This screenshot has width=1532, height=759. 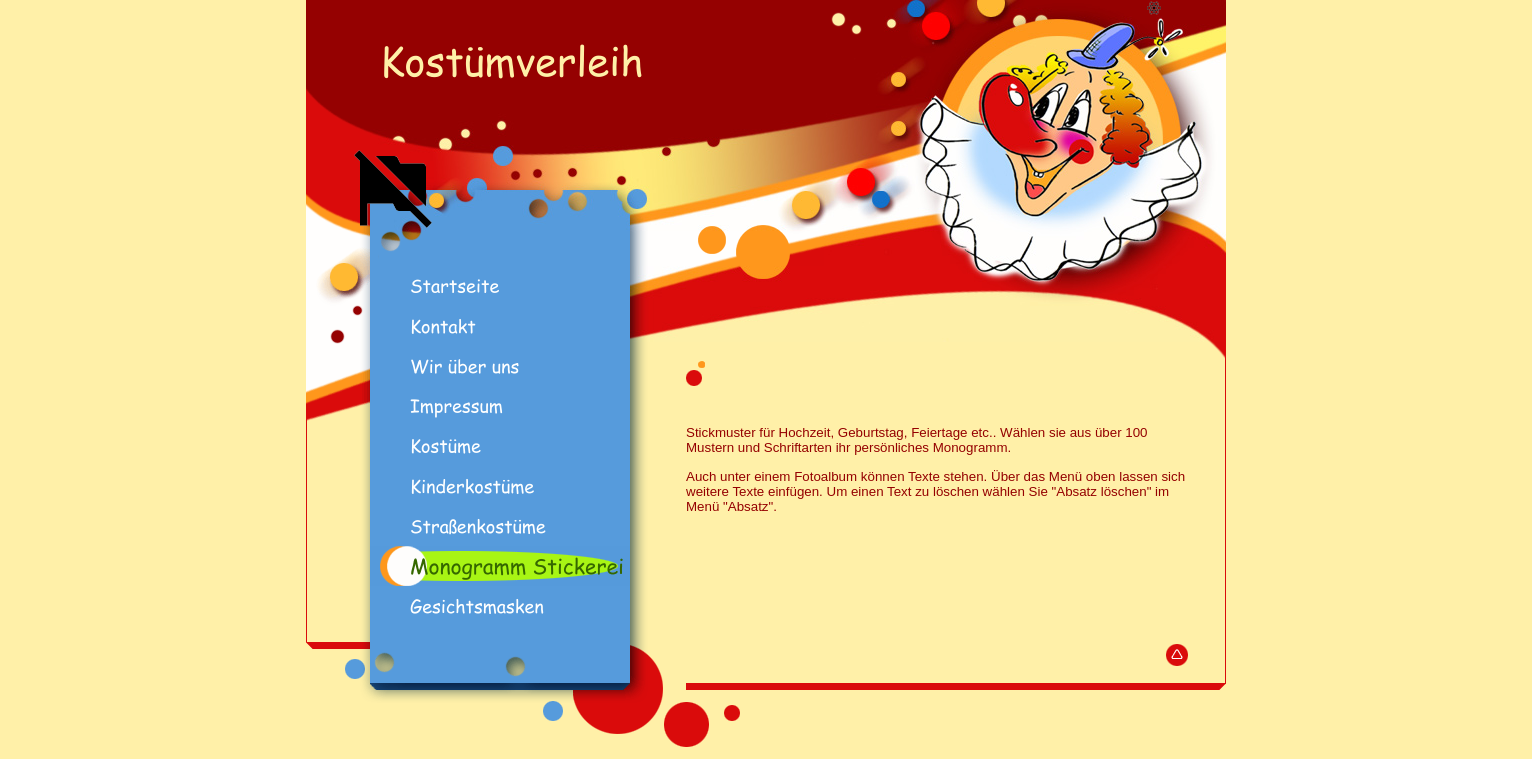 What do you see at coordinates (1154, 8) in the screenshot?
I see `react.js framework logo` at bounding box center [1154, 8].